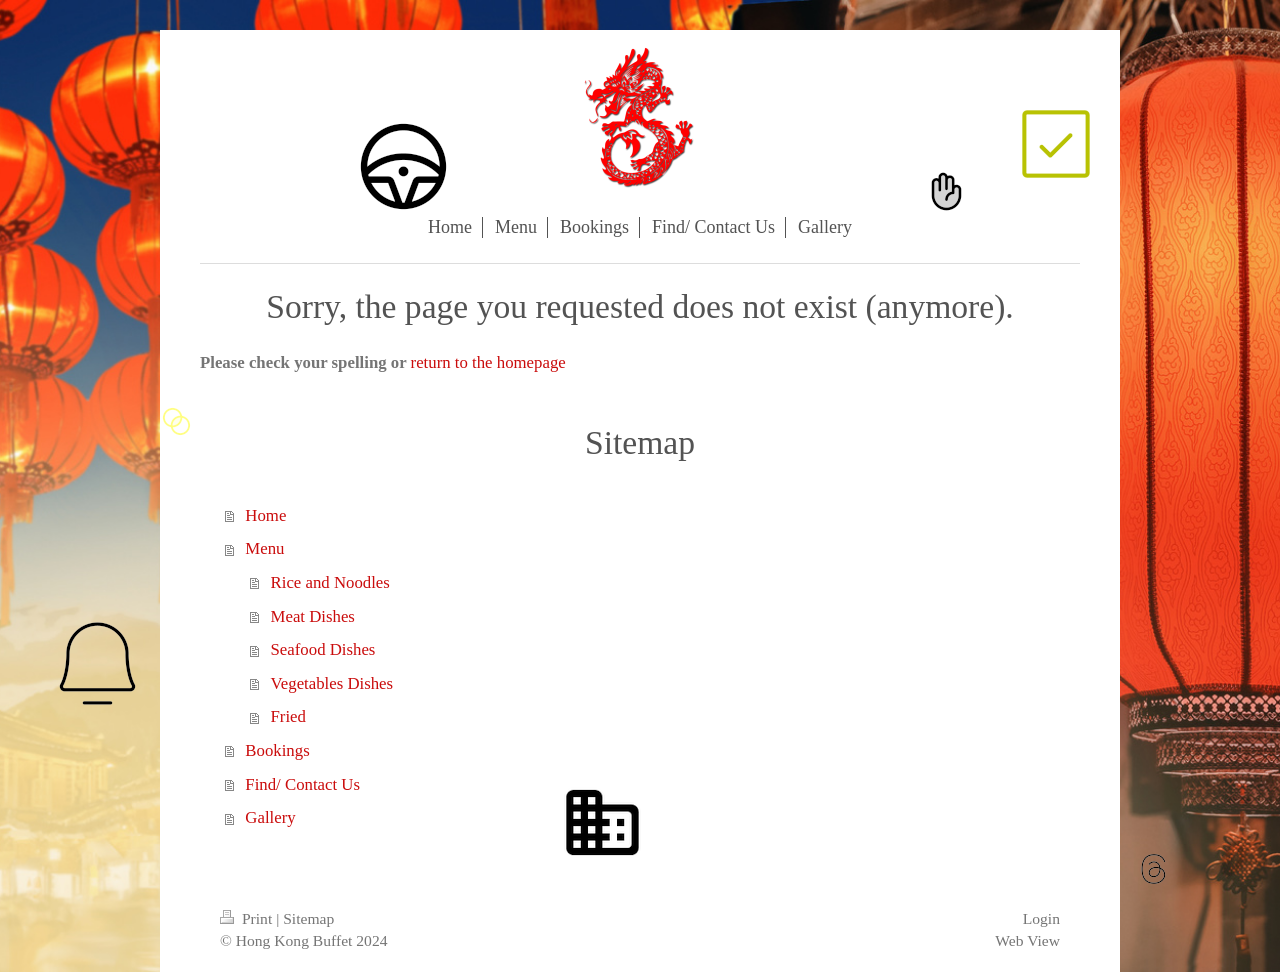 The width and height of the screenshot is (1280, 972). Describe the element at coordinates (602, 822) in the screenshot. I see `view organization or company details` at that location.